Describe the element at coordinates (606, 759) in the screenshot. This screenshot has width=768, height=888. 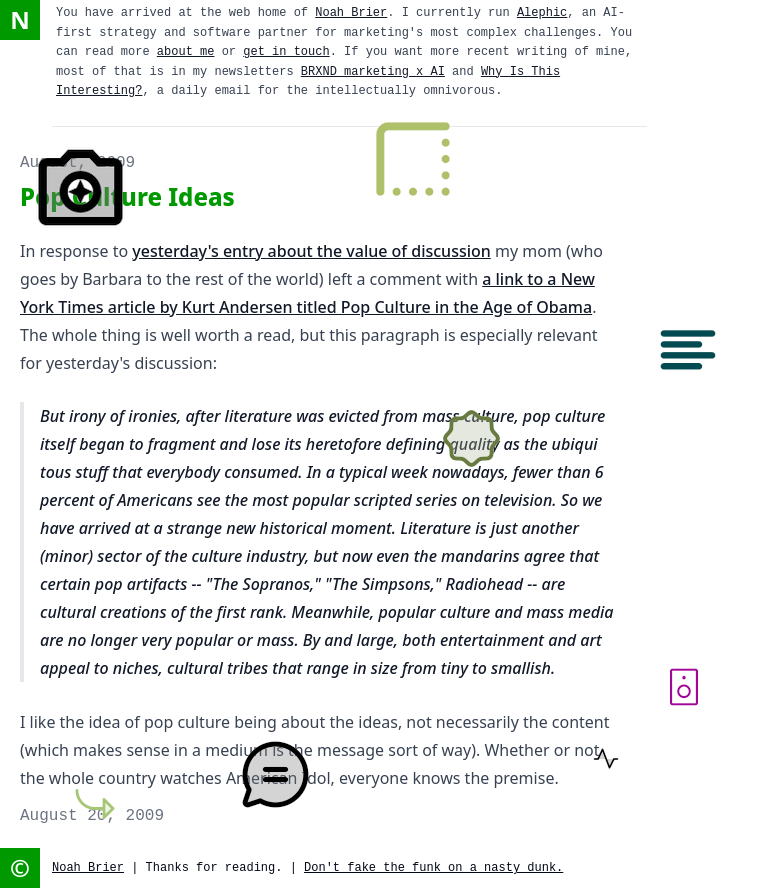
I see `view health or heart rate data` at that location.